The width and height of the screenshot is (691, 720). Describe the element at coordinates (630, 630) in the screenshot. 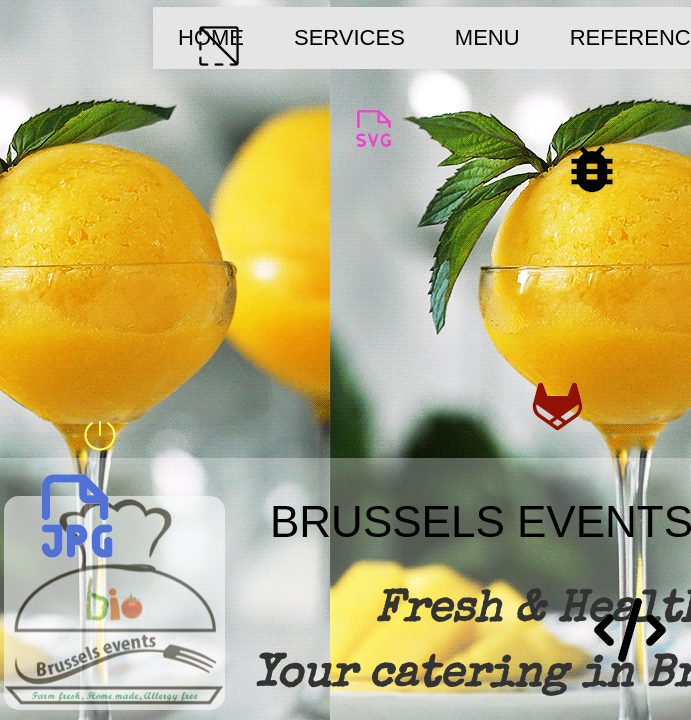

I see `view or edit source code` at that location.